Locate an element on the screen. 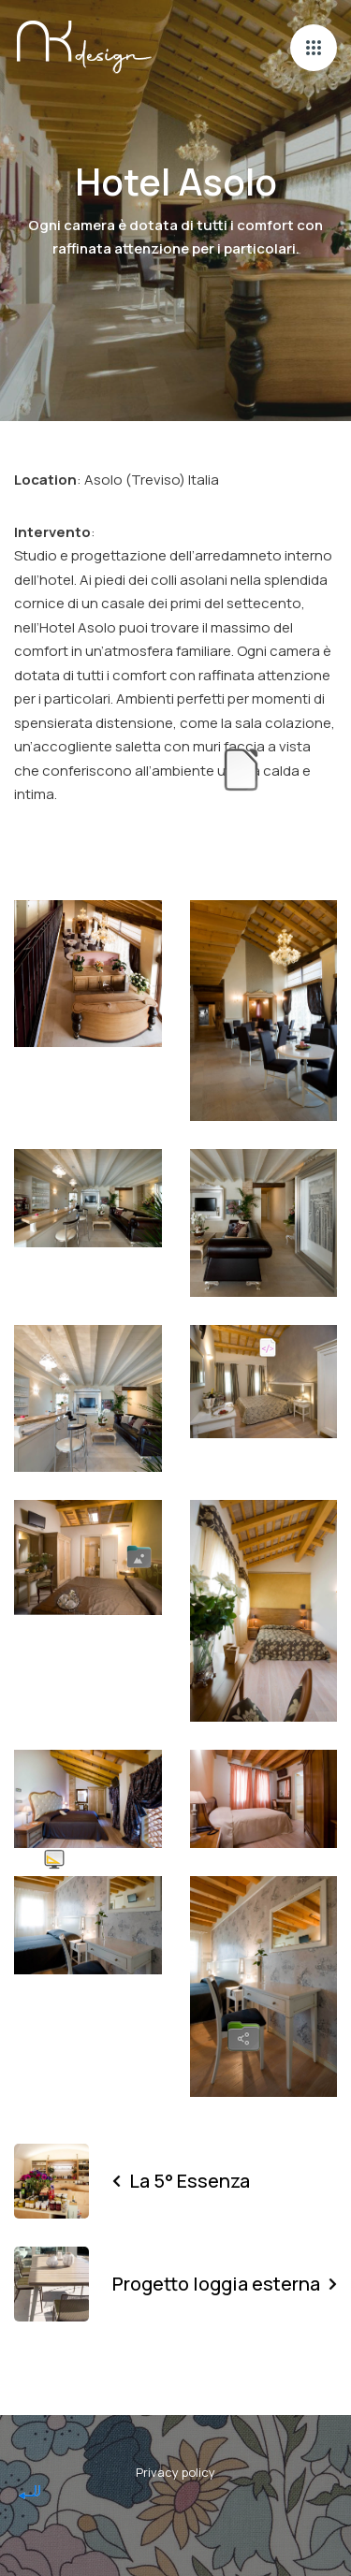 This screenshot has height=2576, width=351. access your public shared folder is located at coordinates (243, 2035).